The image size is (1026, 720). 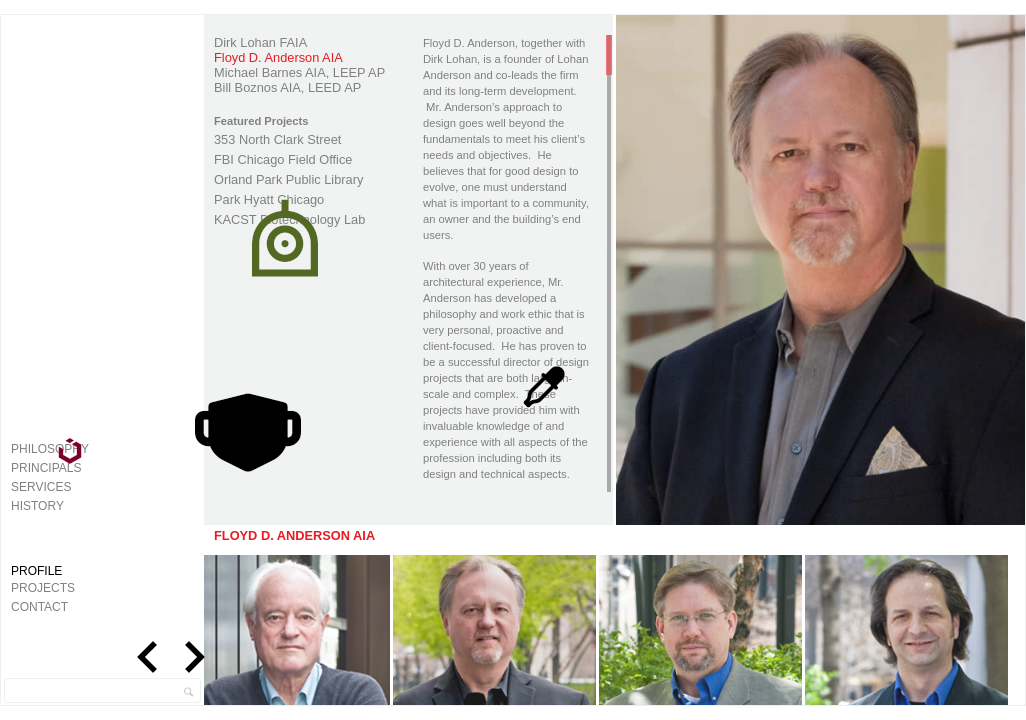 I want to click on UIkit framework logo, so click(x=70, y=451).